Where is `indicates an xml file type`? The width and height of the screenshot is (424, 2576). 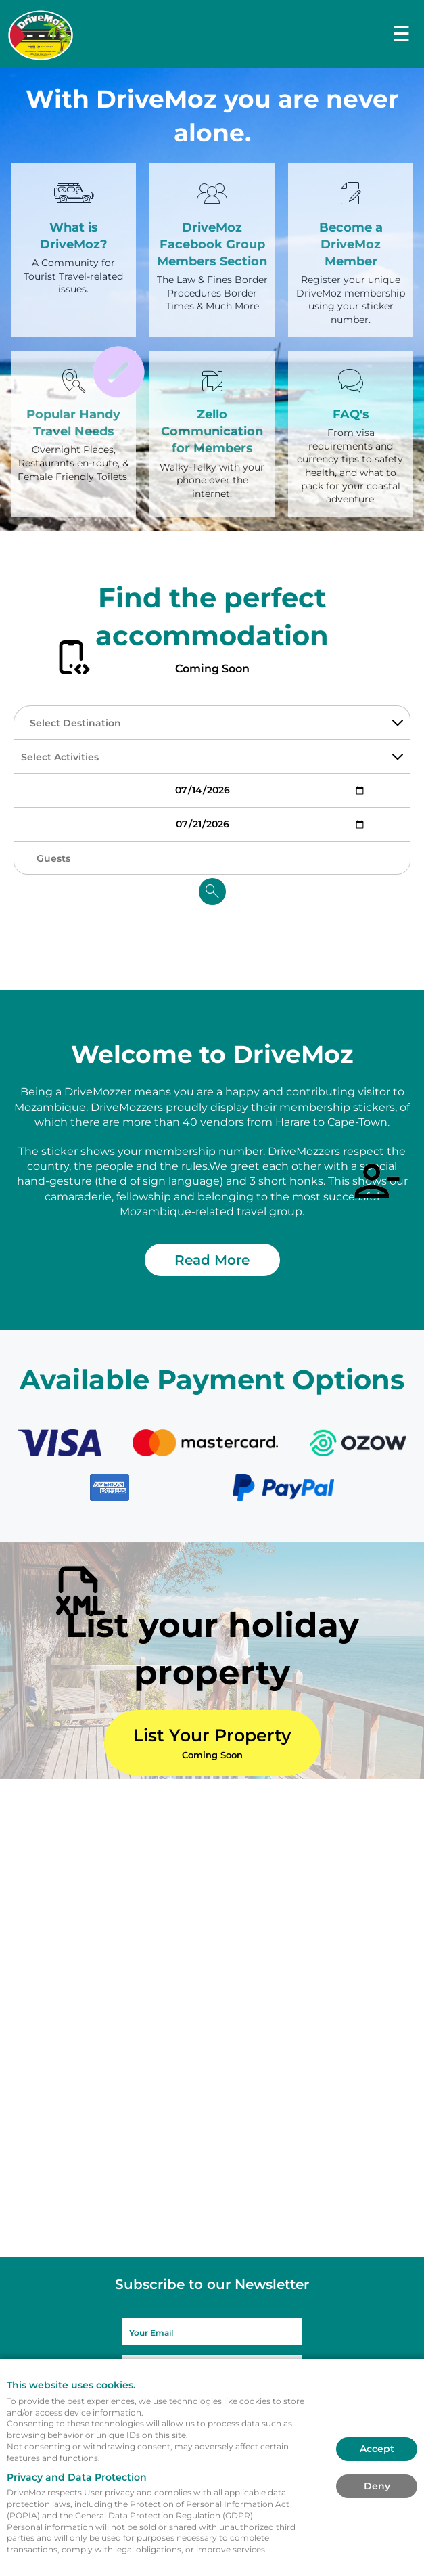 indicates an xml file type is located at coordinates (78, 1590).